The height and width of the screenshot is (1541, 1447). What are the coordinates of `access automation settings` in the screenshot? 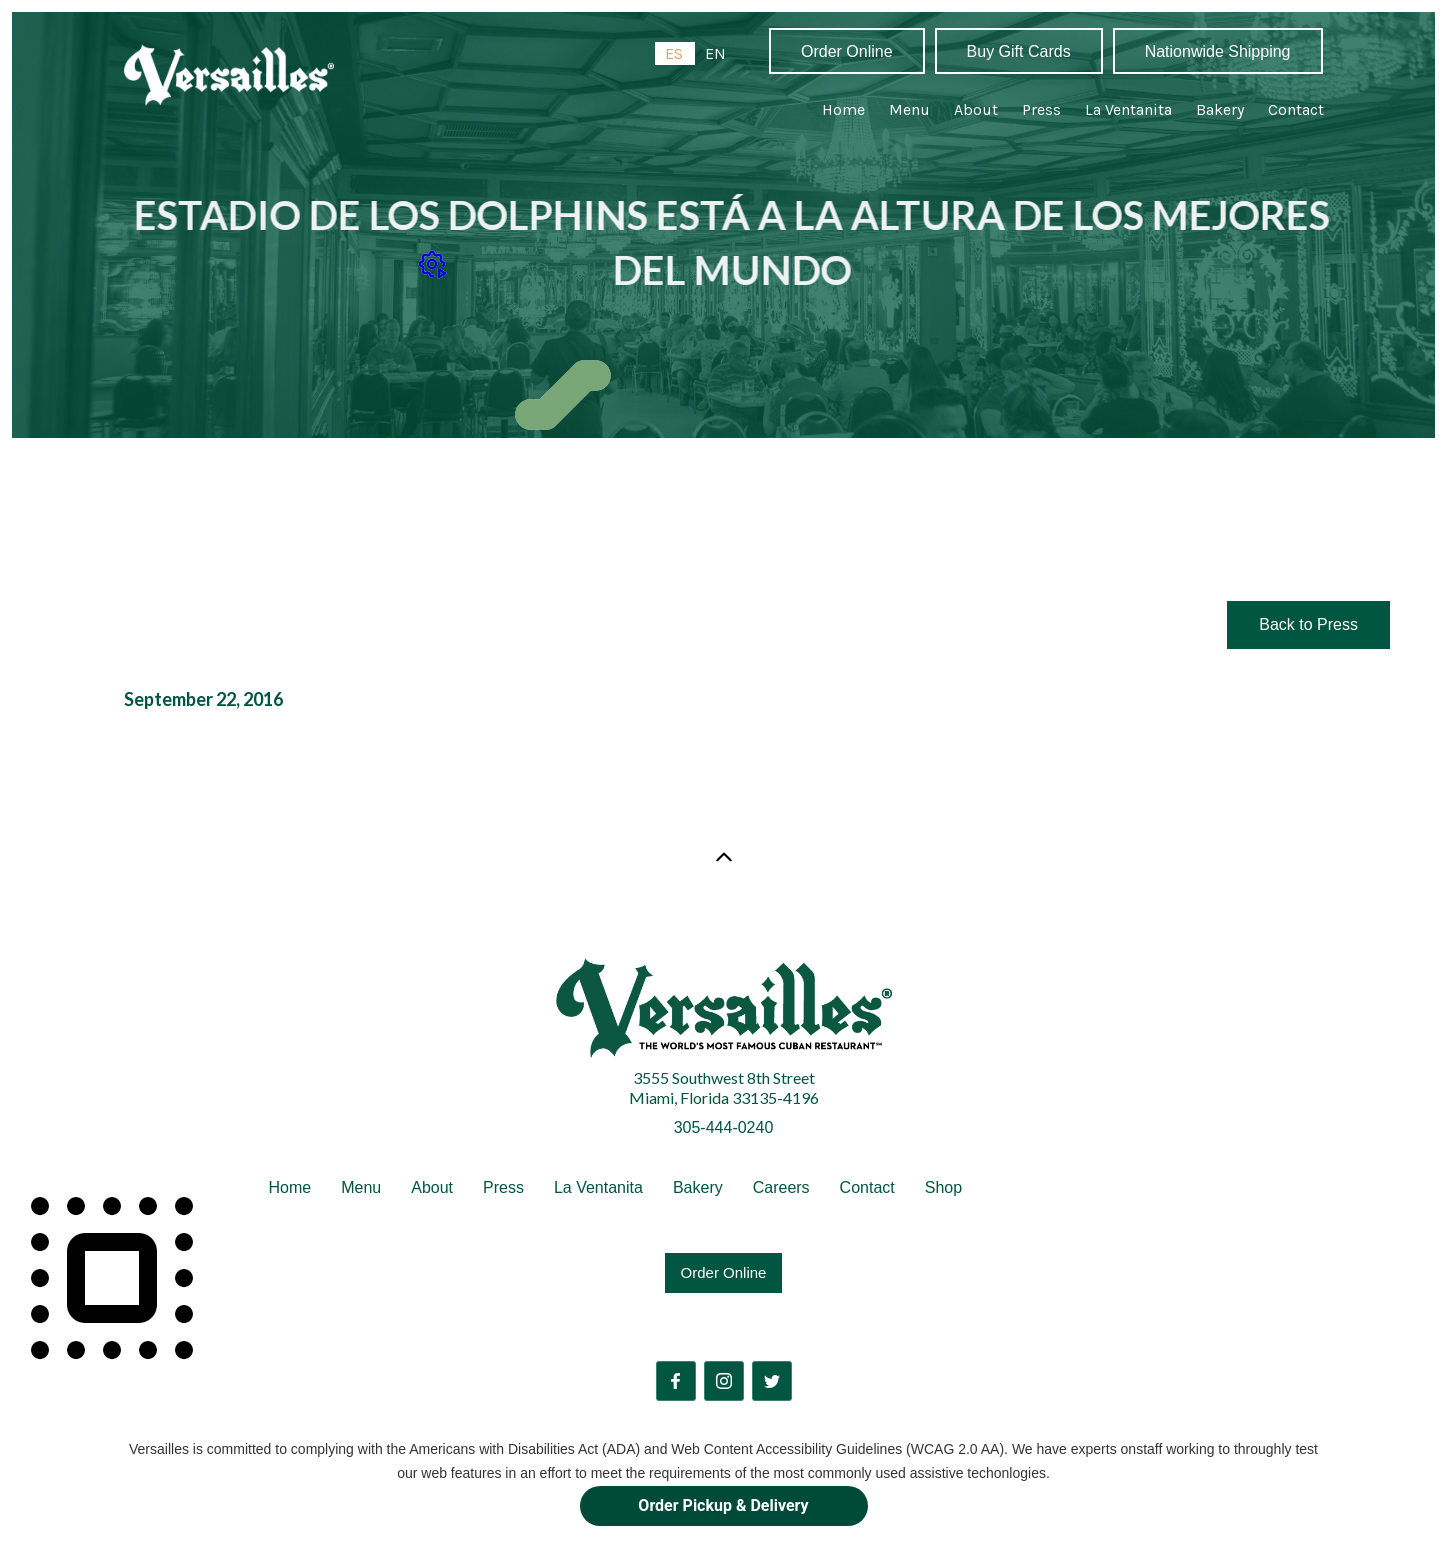 It's located at (432, 264).